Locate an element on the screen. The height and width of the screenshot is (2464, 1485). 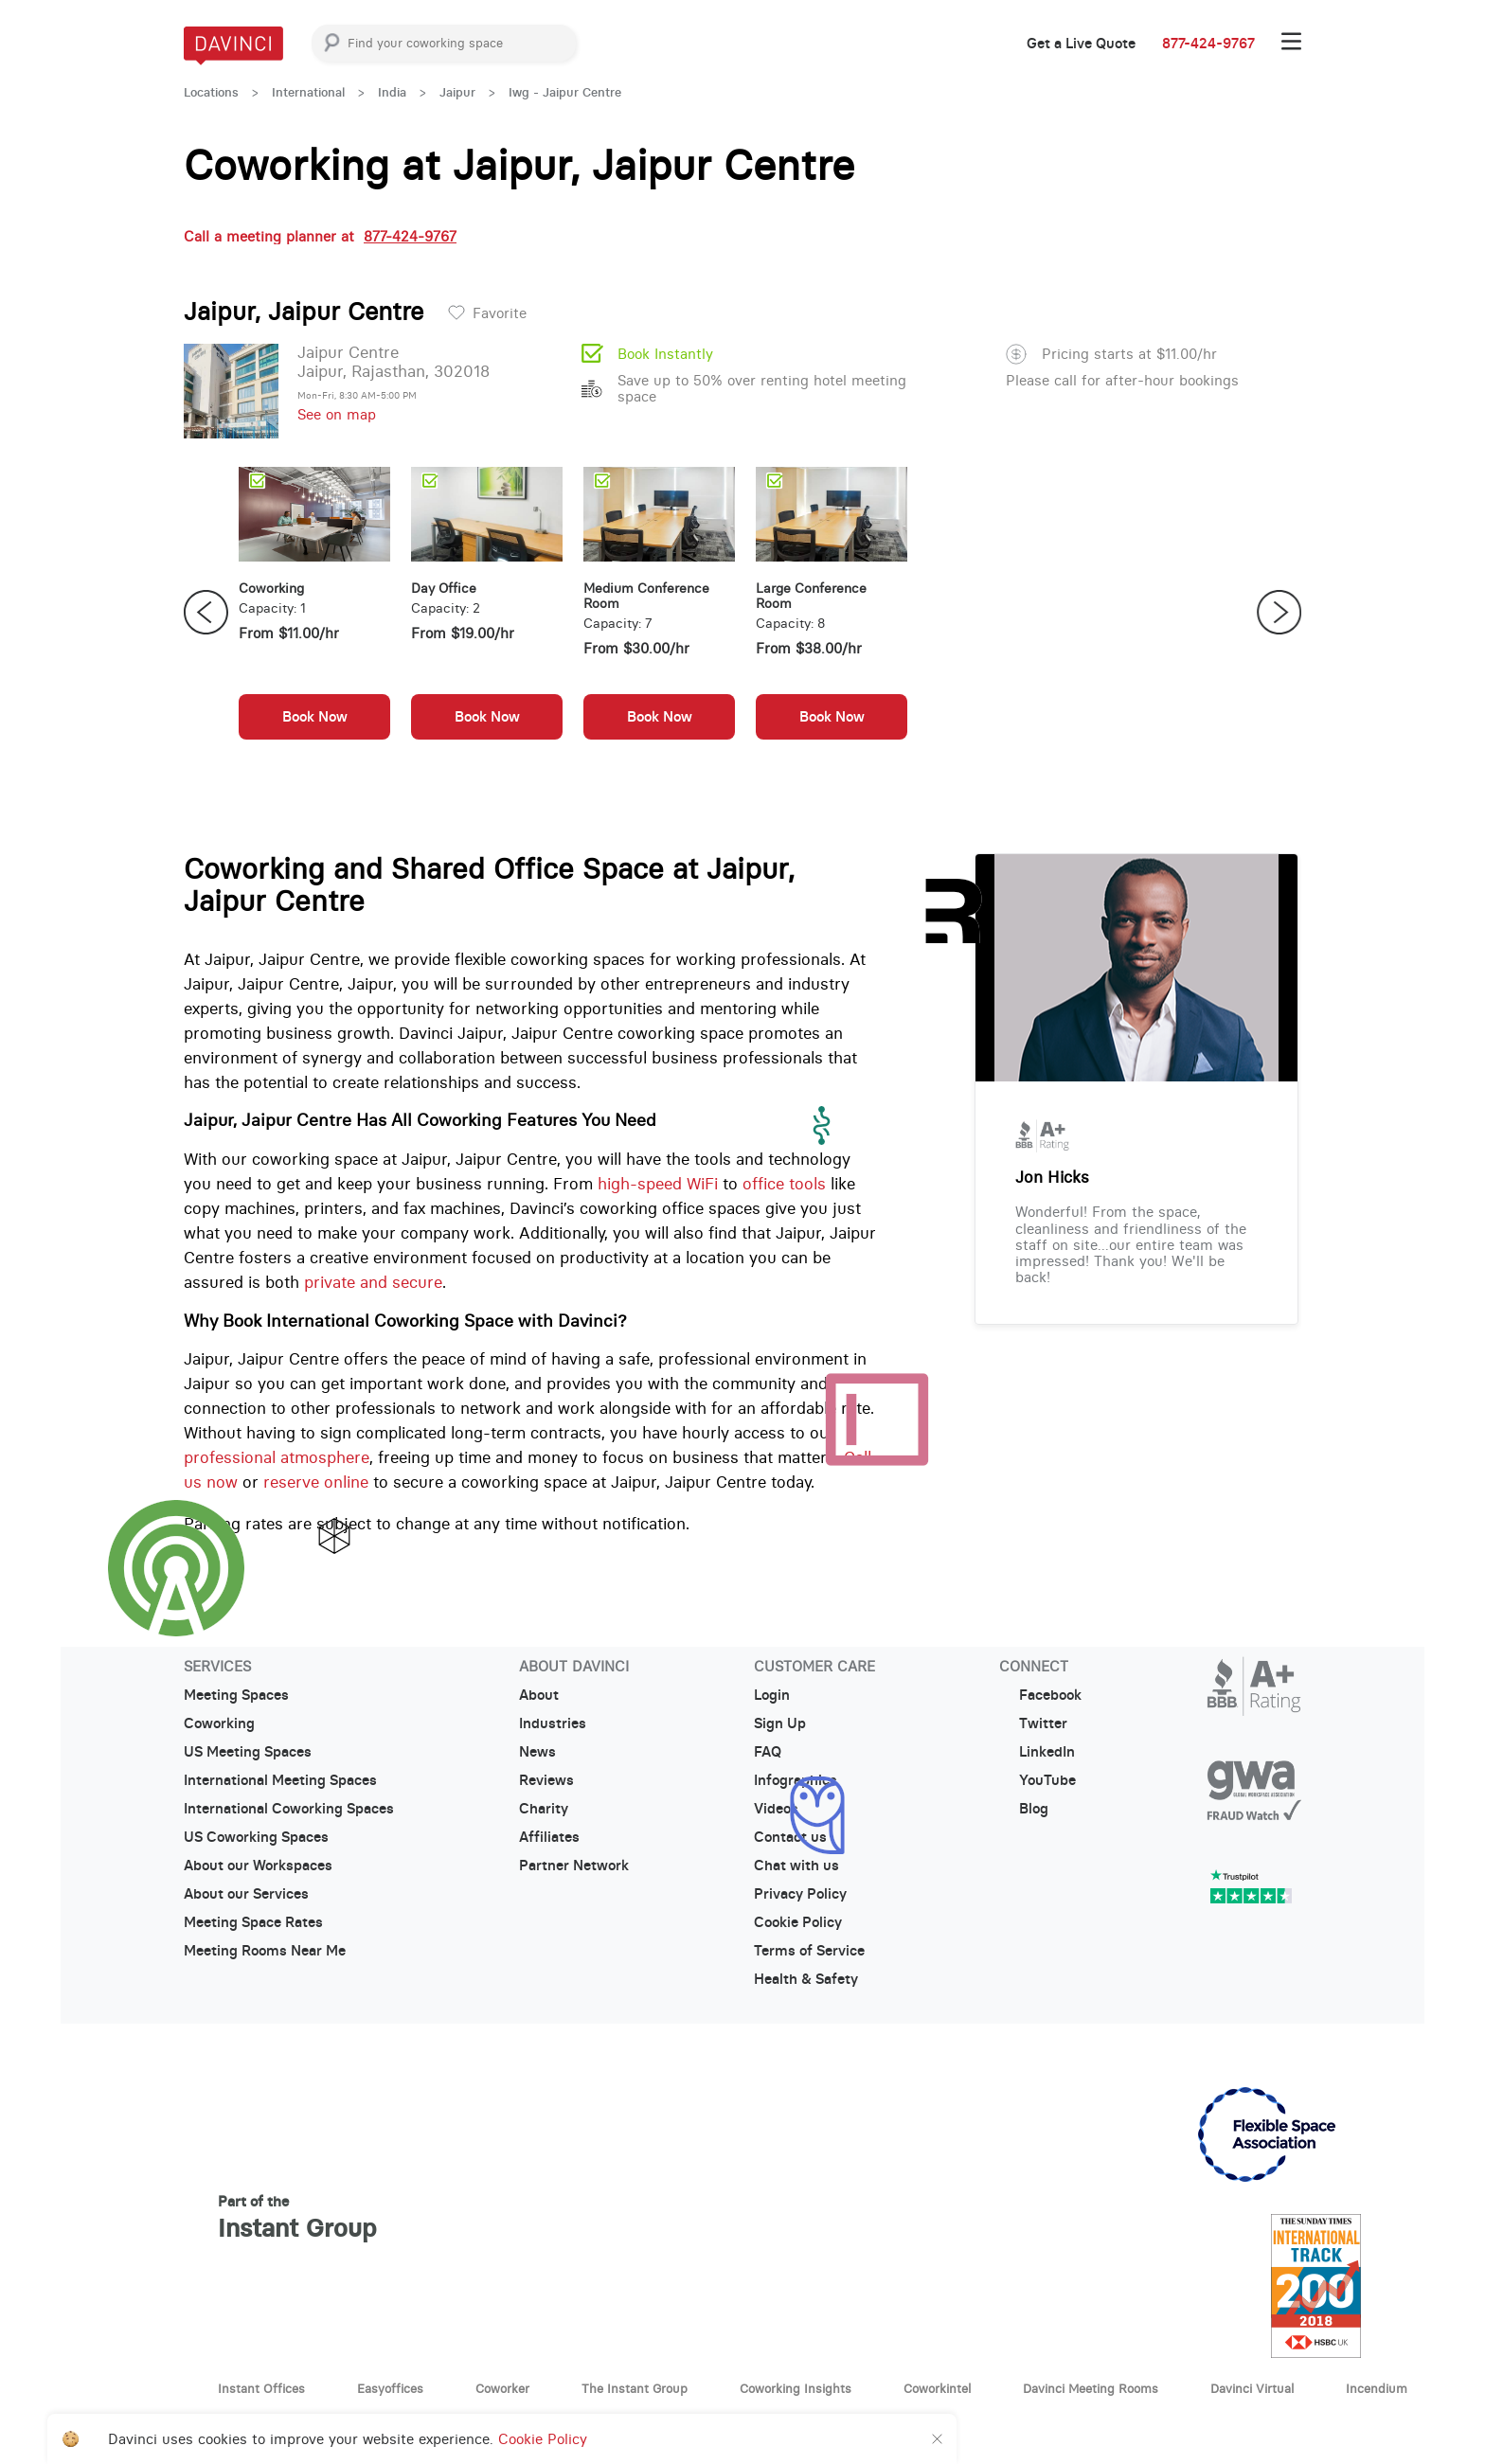
recoil state management library logo is located at coordinates (821, 1125).